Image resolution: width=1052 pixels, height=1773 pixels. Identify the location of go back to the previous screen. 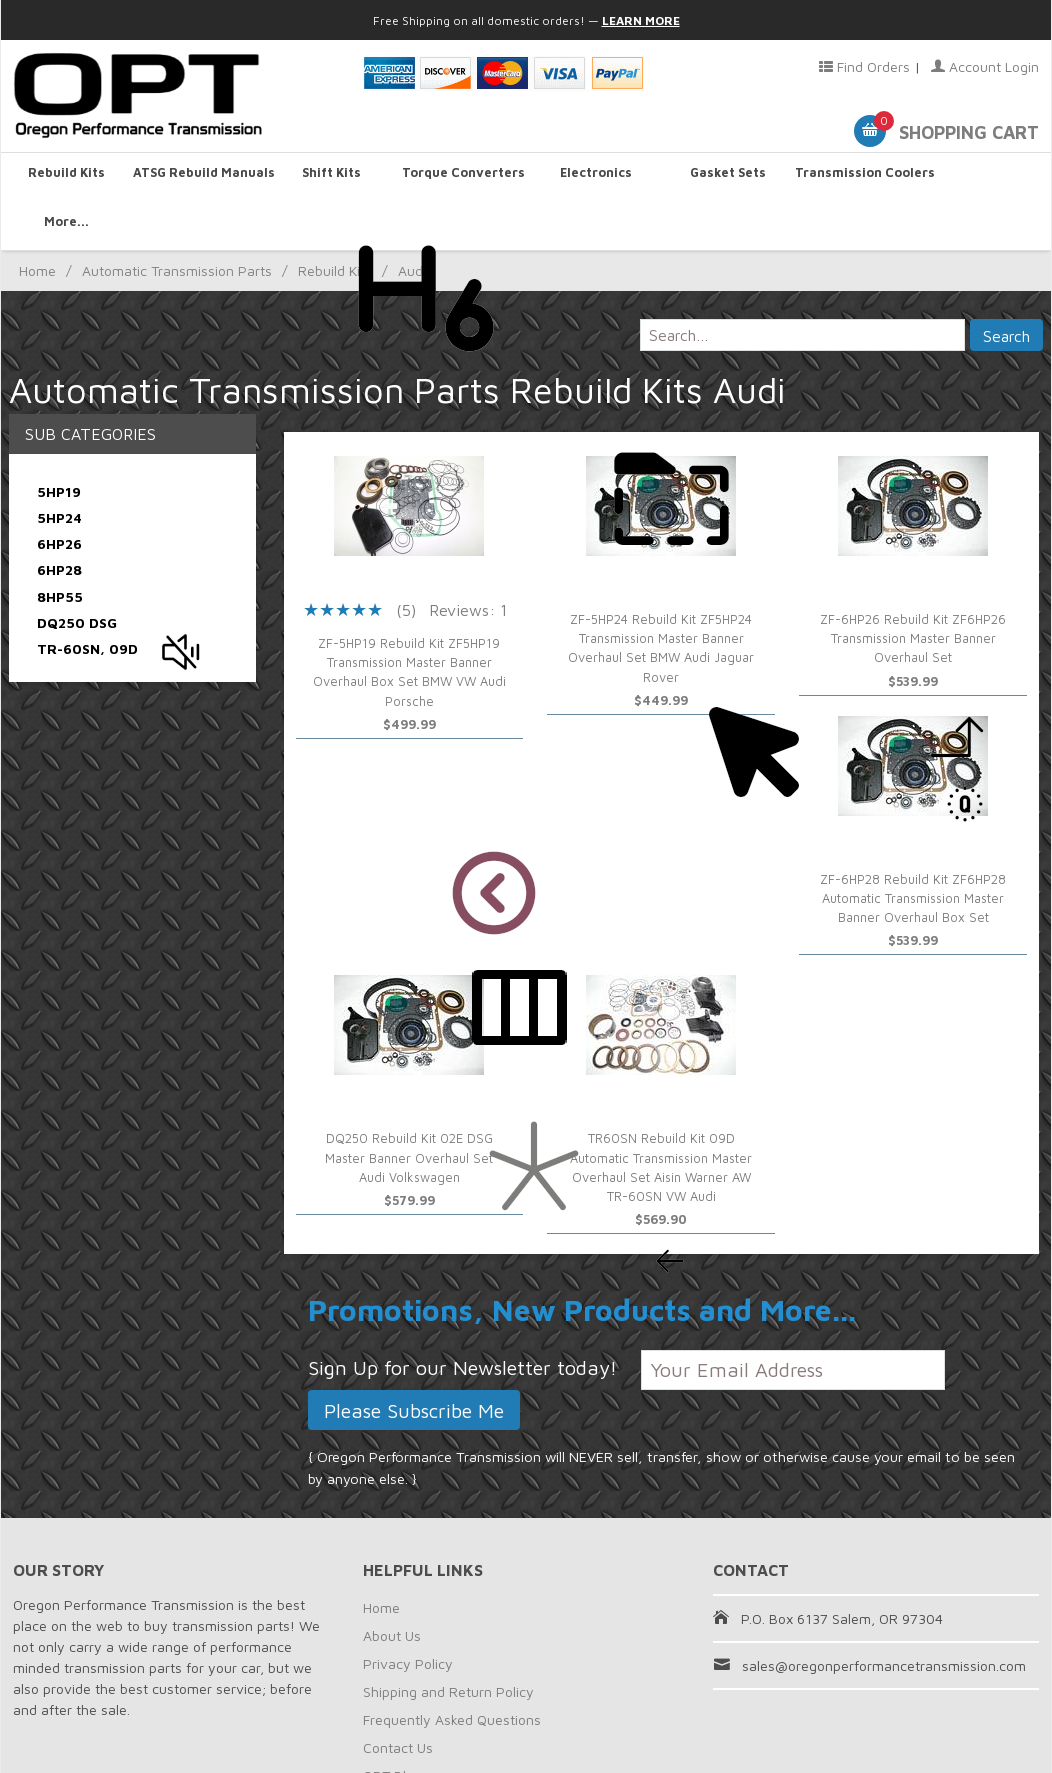
(670, 1261).